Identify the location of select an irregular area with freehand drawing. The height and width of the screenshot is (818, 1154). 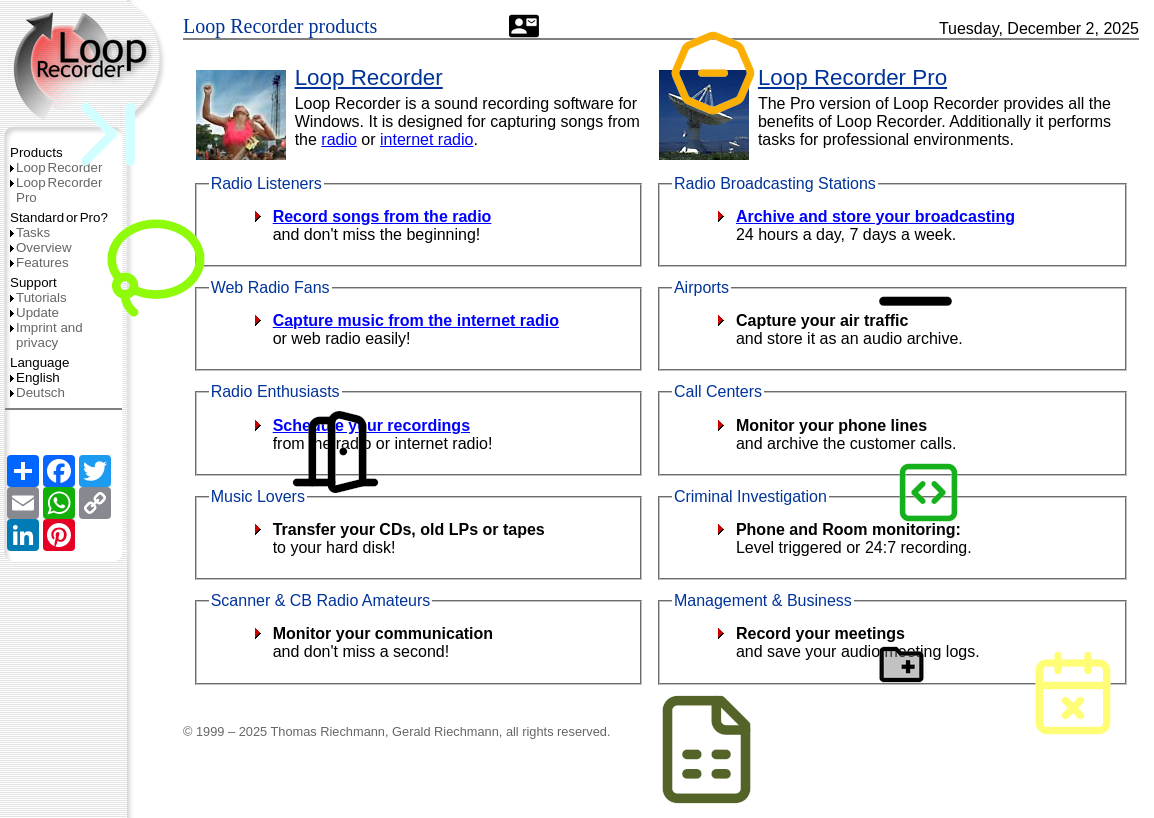
(156, 268).